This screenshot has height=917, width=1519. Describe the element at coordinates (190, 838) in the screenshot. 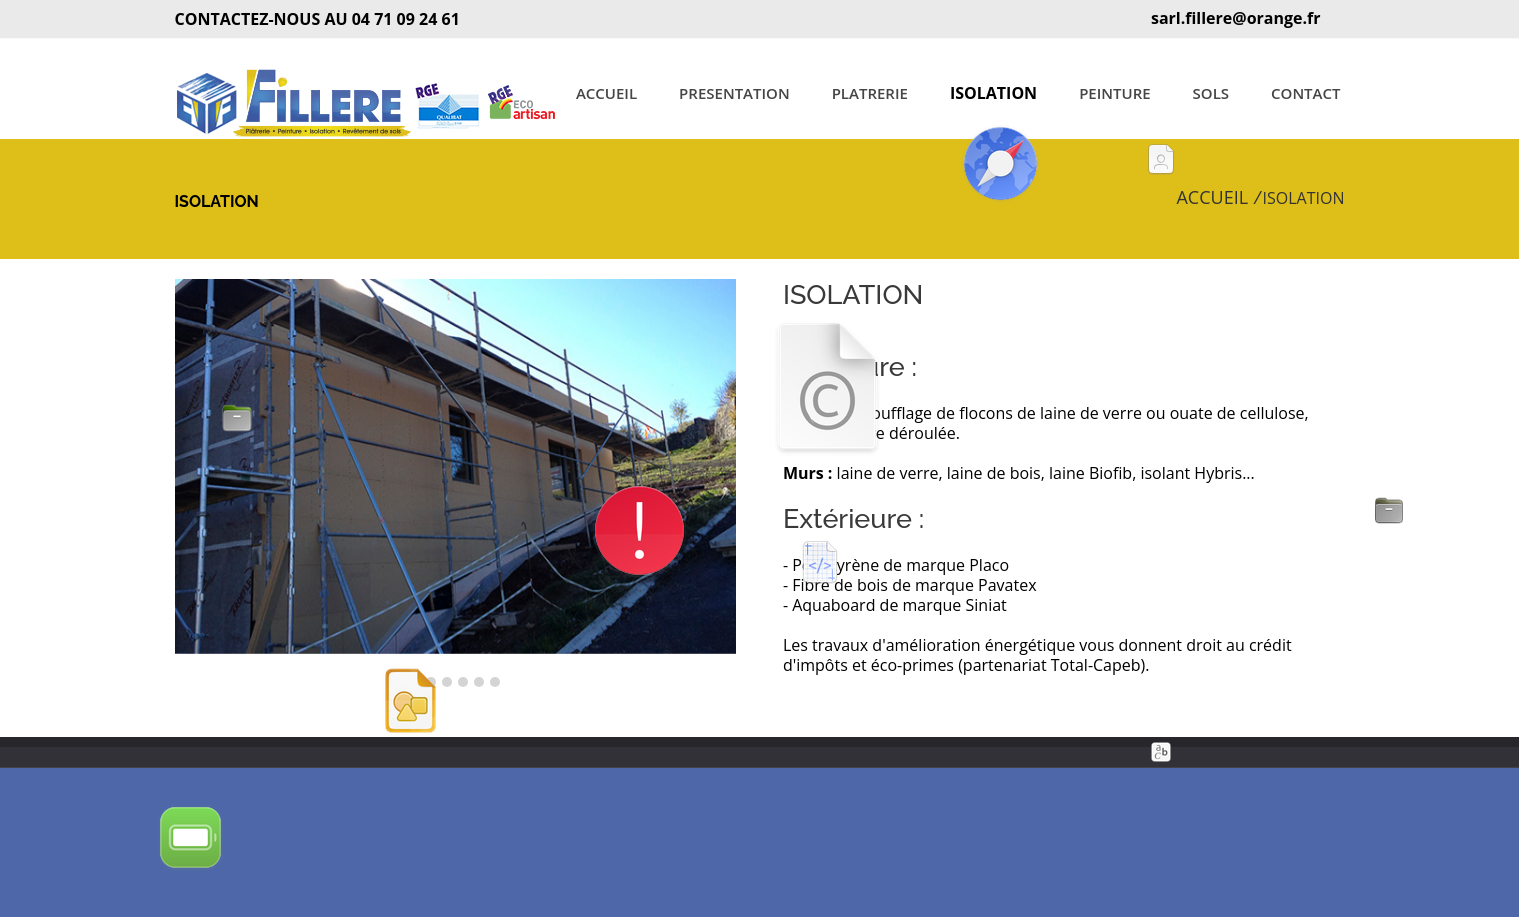

I see `access battery and power settings` at that location.